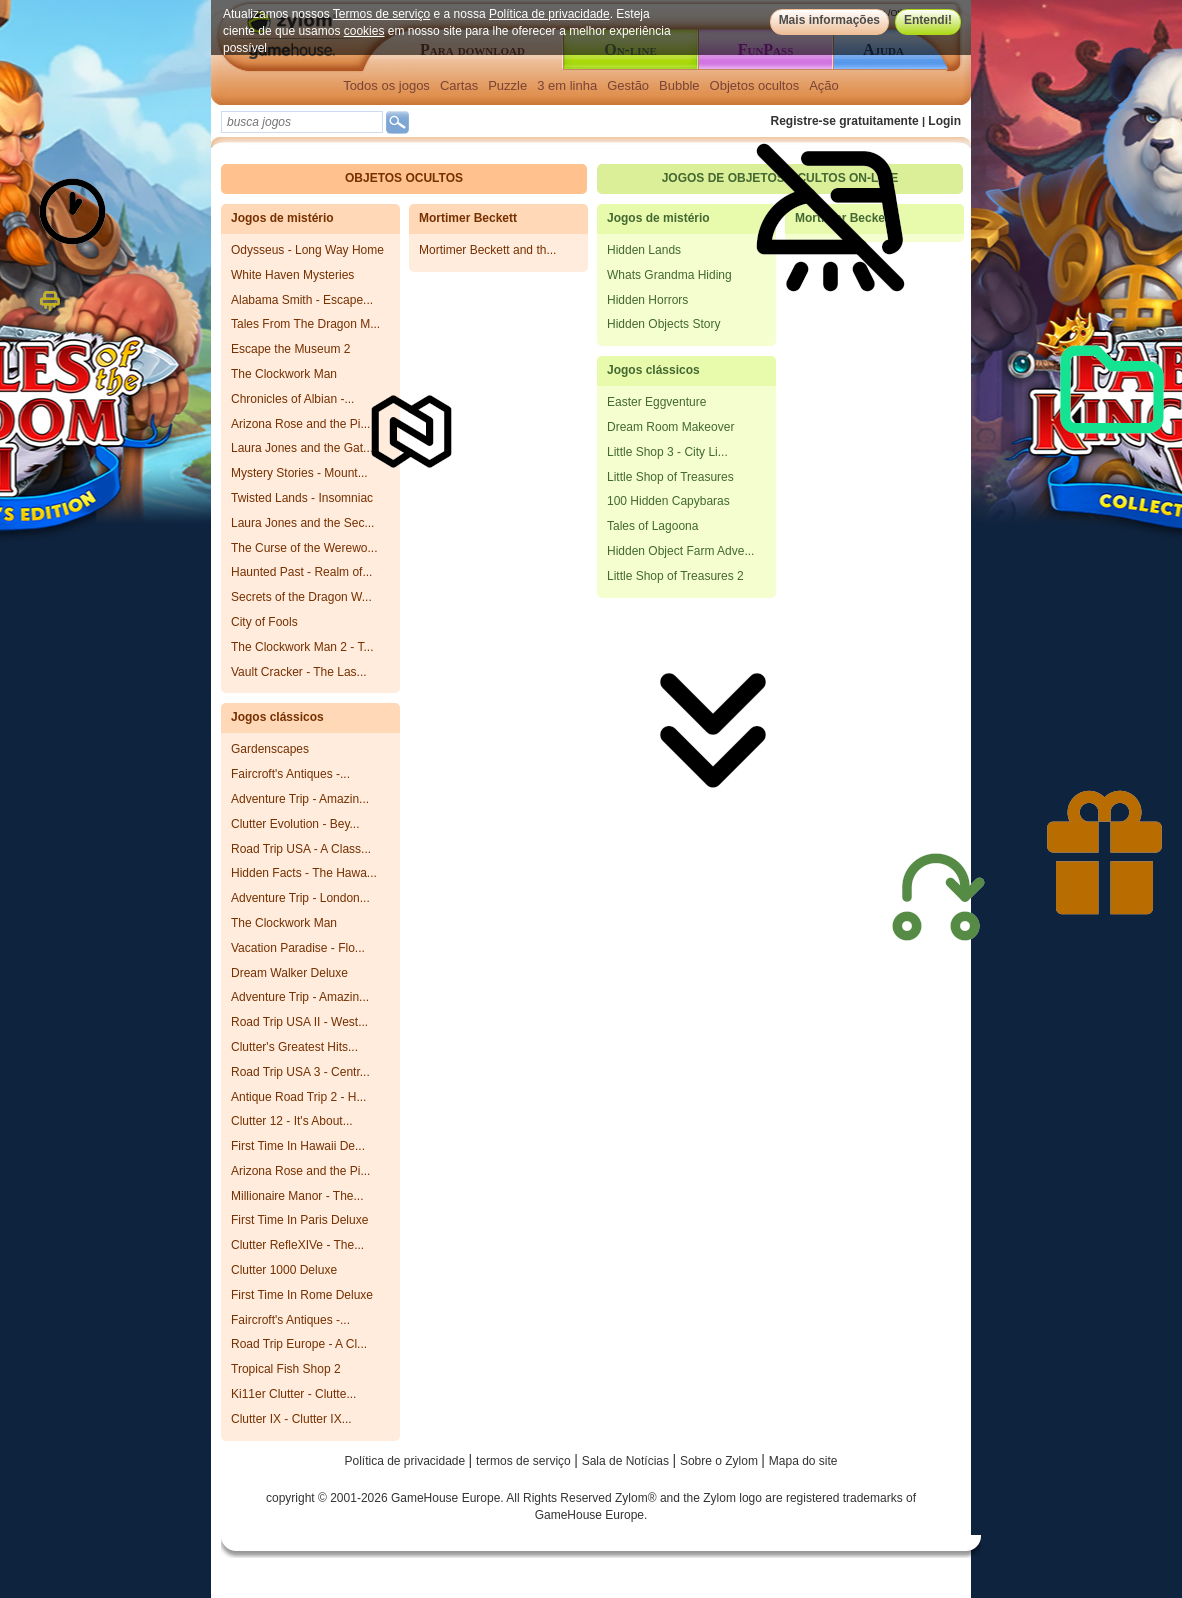  I want to click on shred or permanently delete a document, so click(50, 301).